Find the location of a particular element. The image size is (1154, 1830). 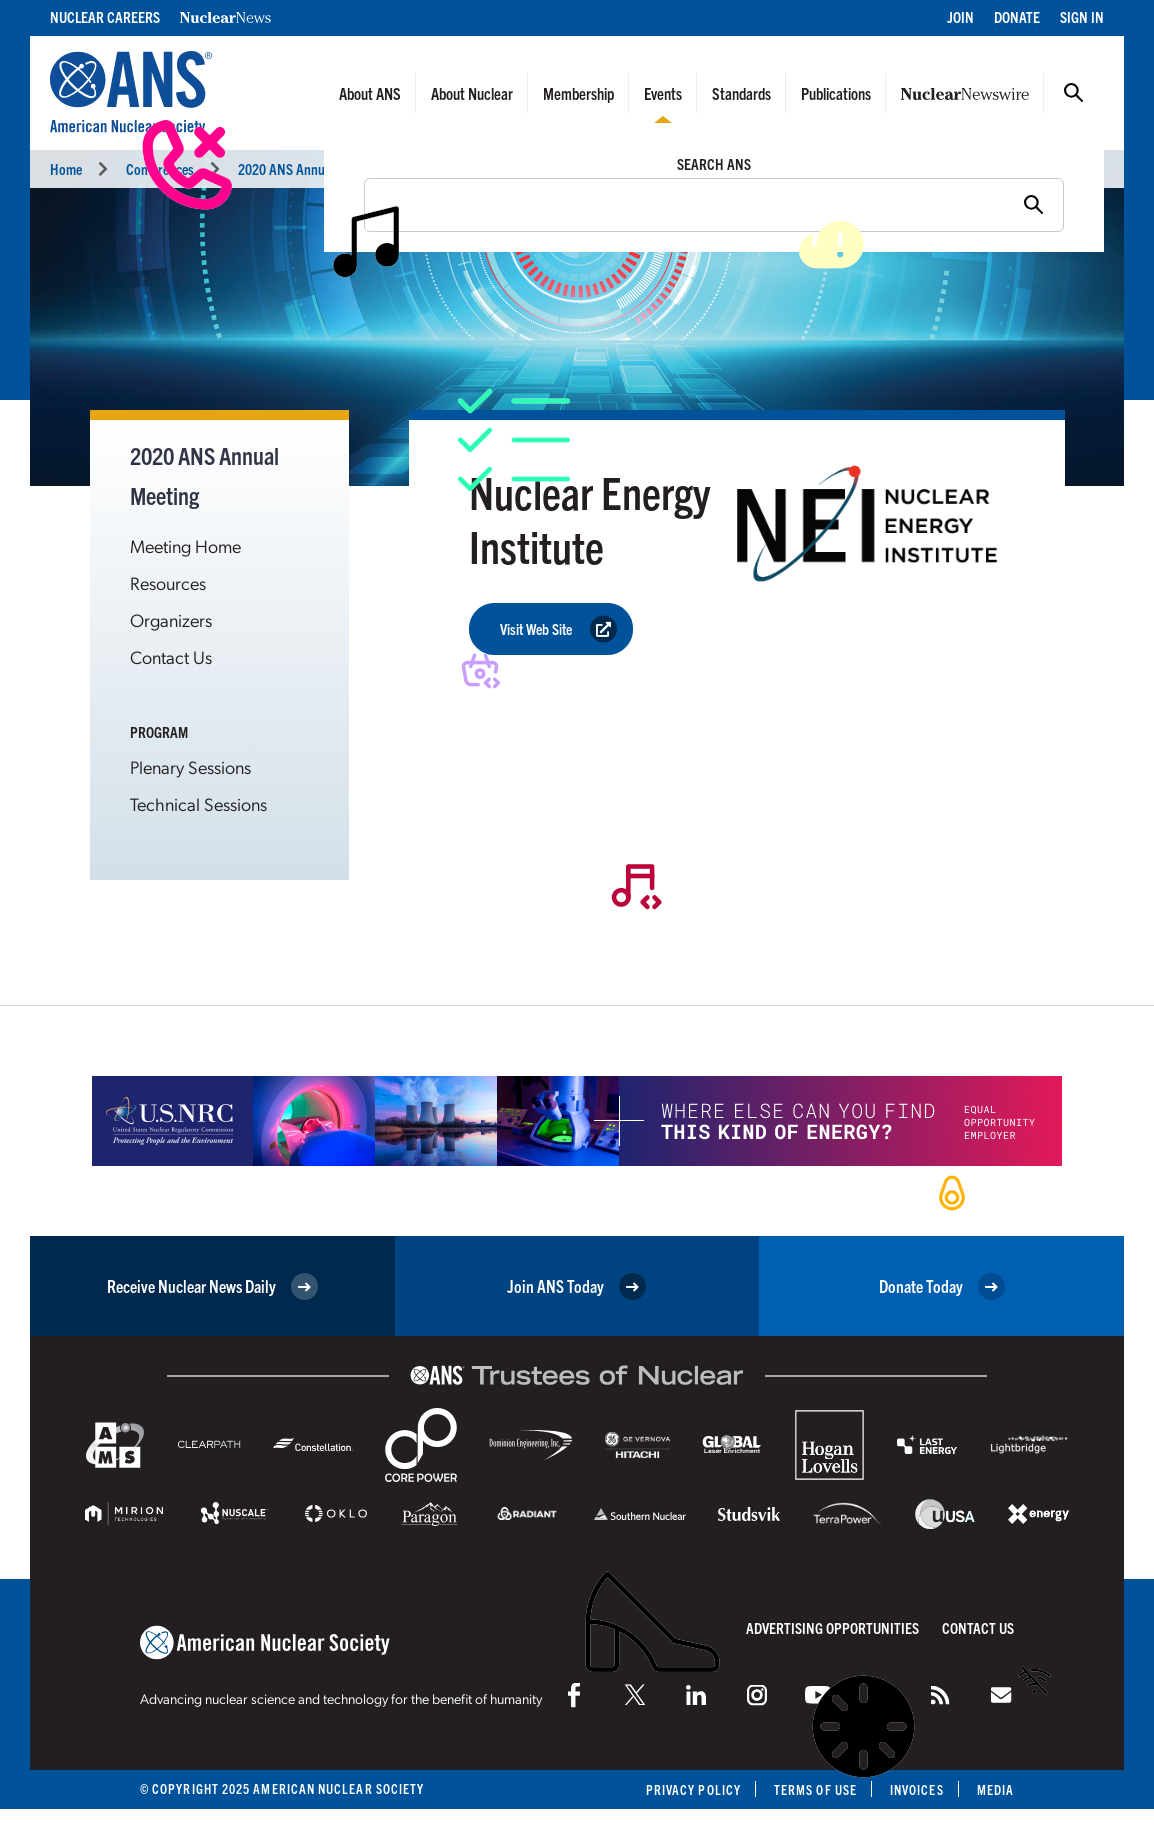

browse healthy food or recipe options is located at coordinates (952, 1193).